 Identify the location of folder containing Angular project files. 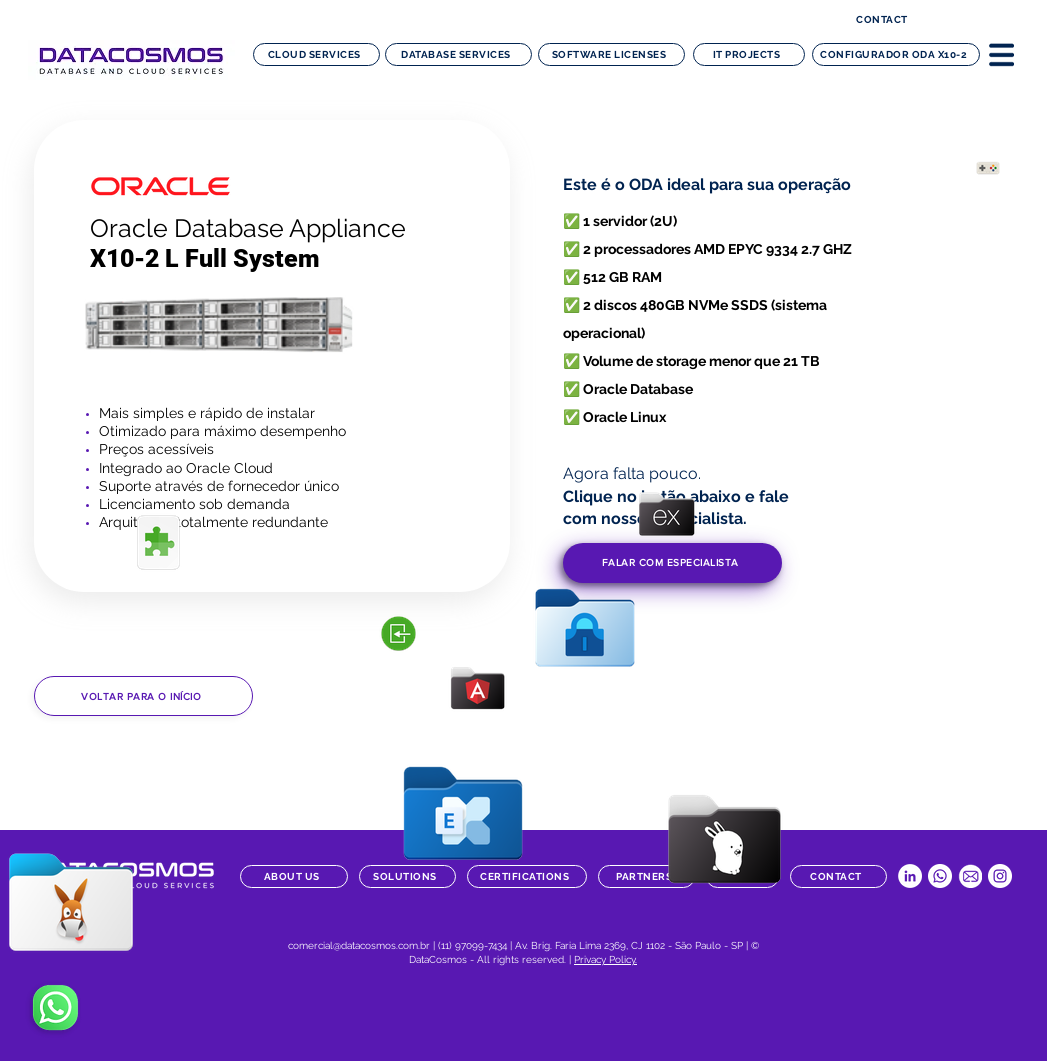
(477, 689).